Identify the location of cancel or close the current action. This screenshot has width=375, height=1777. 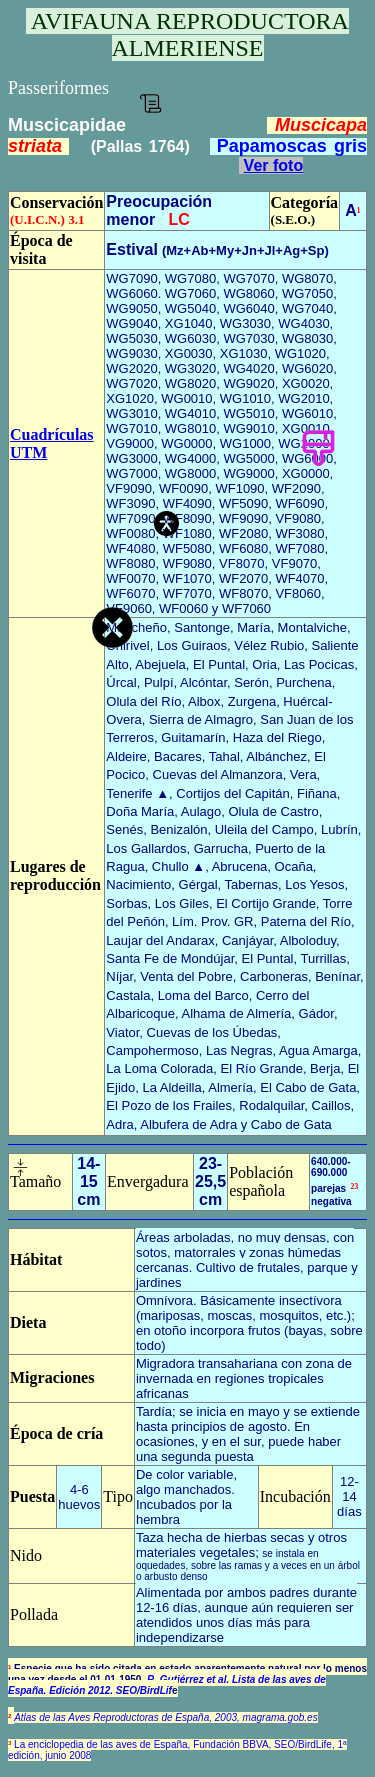
(112, 627).